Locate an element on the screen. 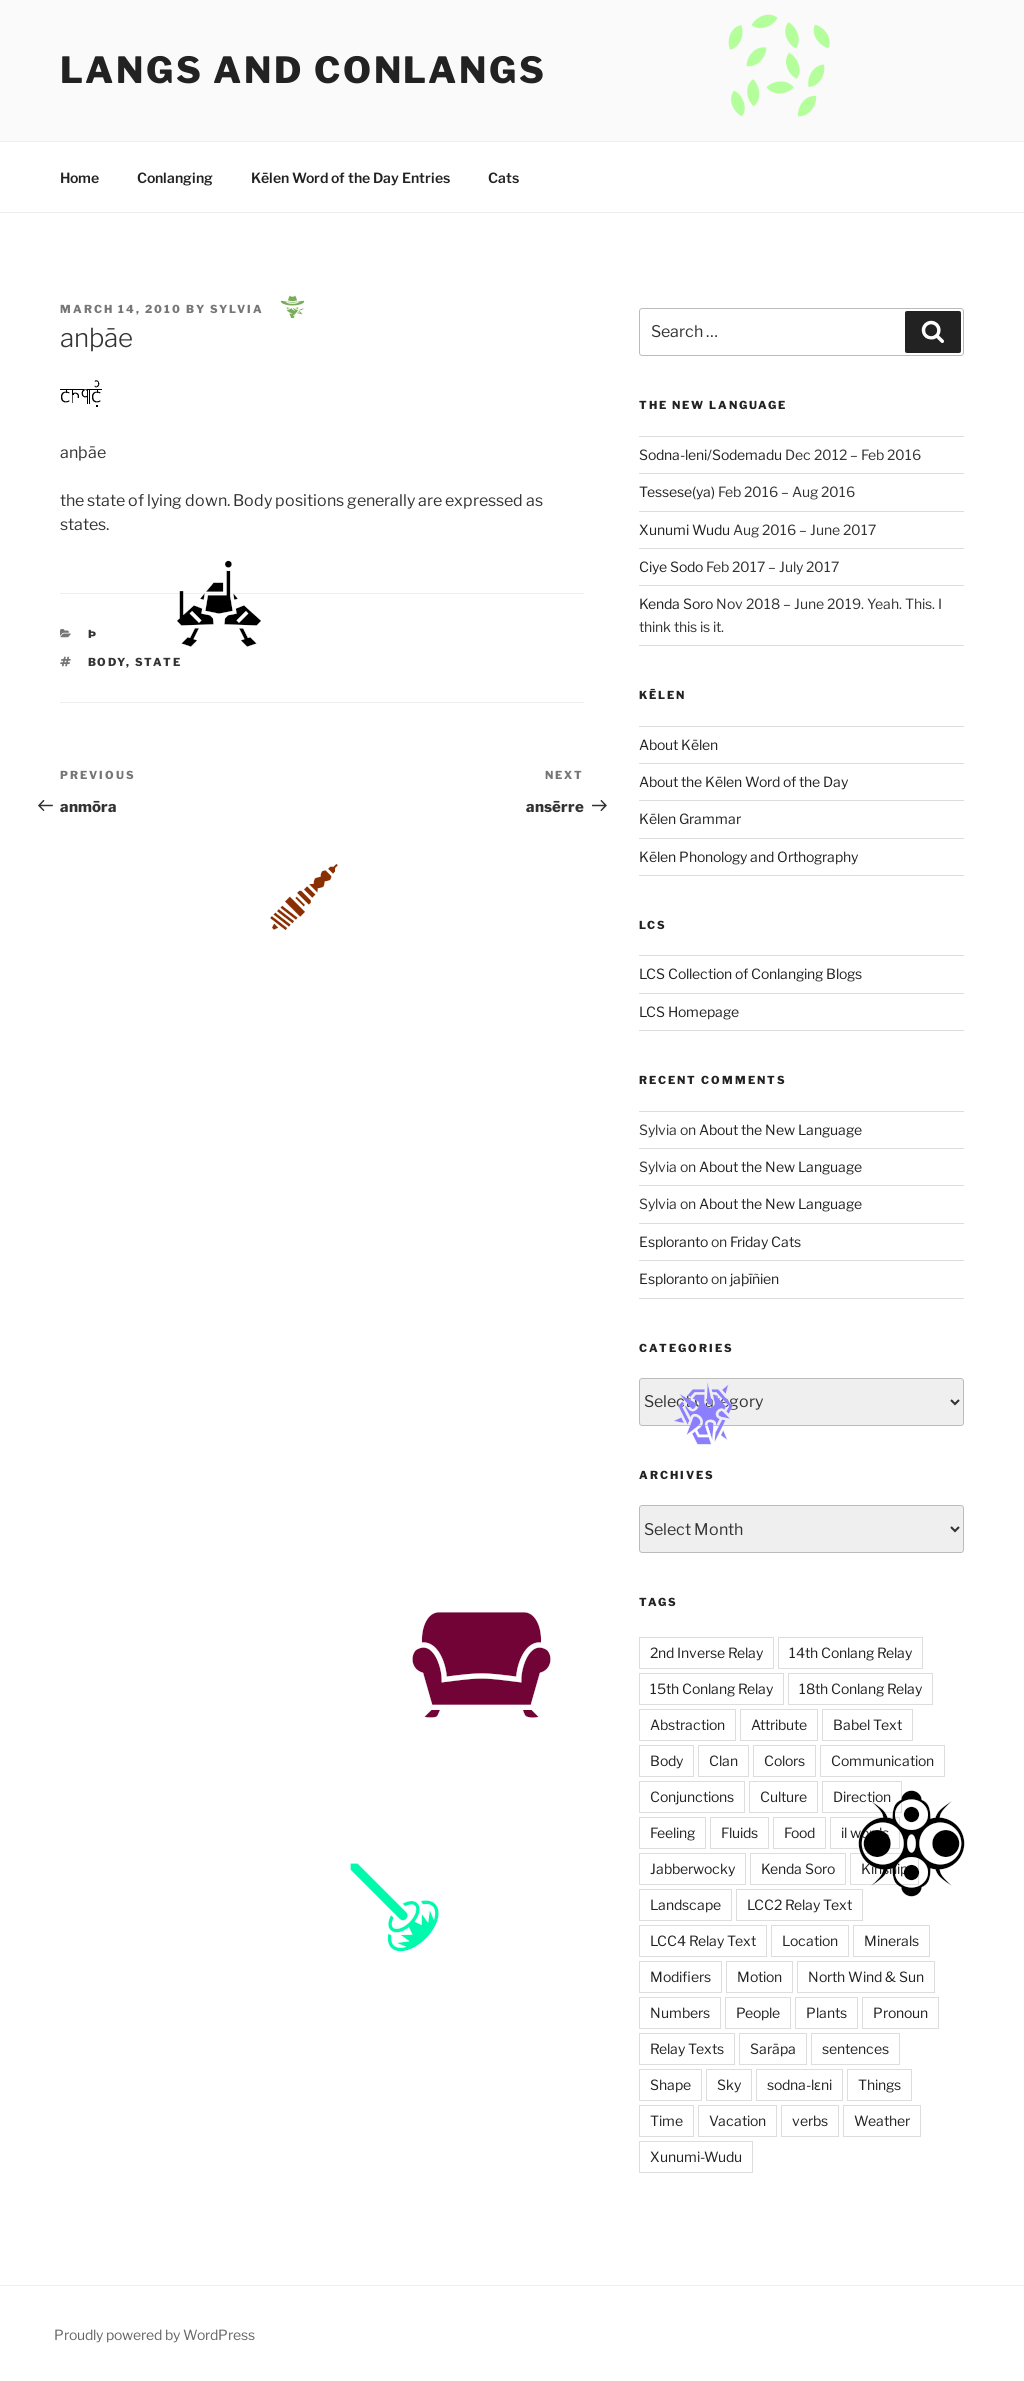 The image size is (1024, 2381). mars pathfinder rover or space exploration feature is located at coordinates (219, 606).